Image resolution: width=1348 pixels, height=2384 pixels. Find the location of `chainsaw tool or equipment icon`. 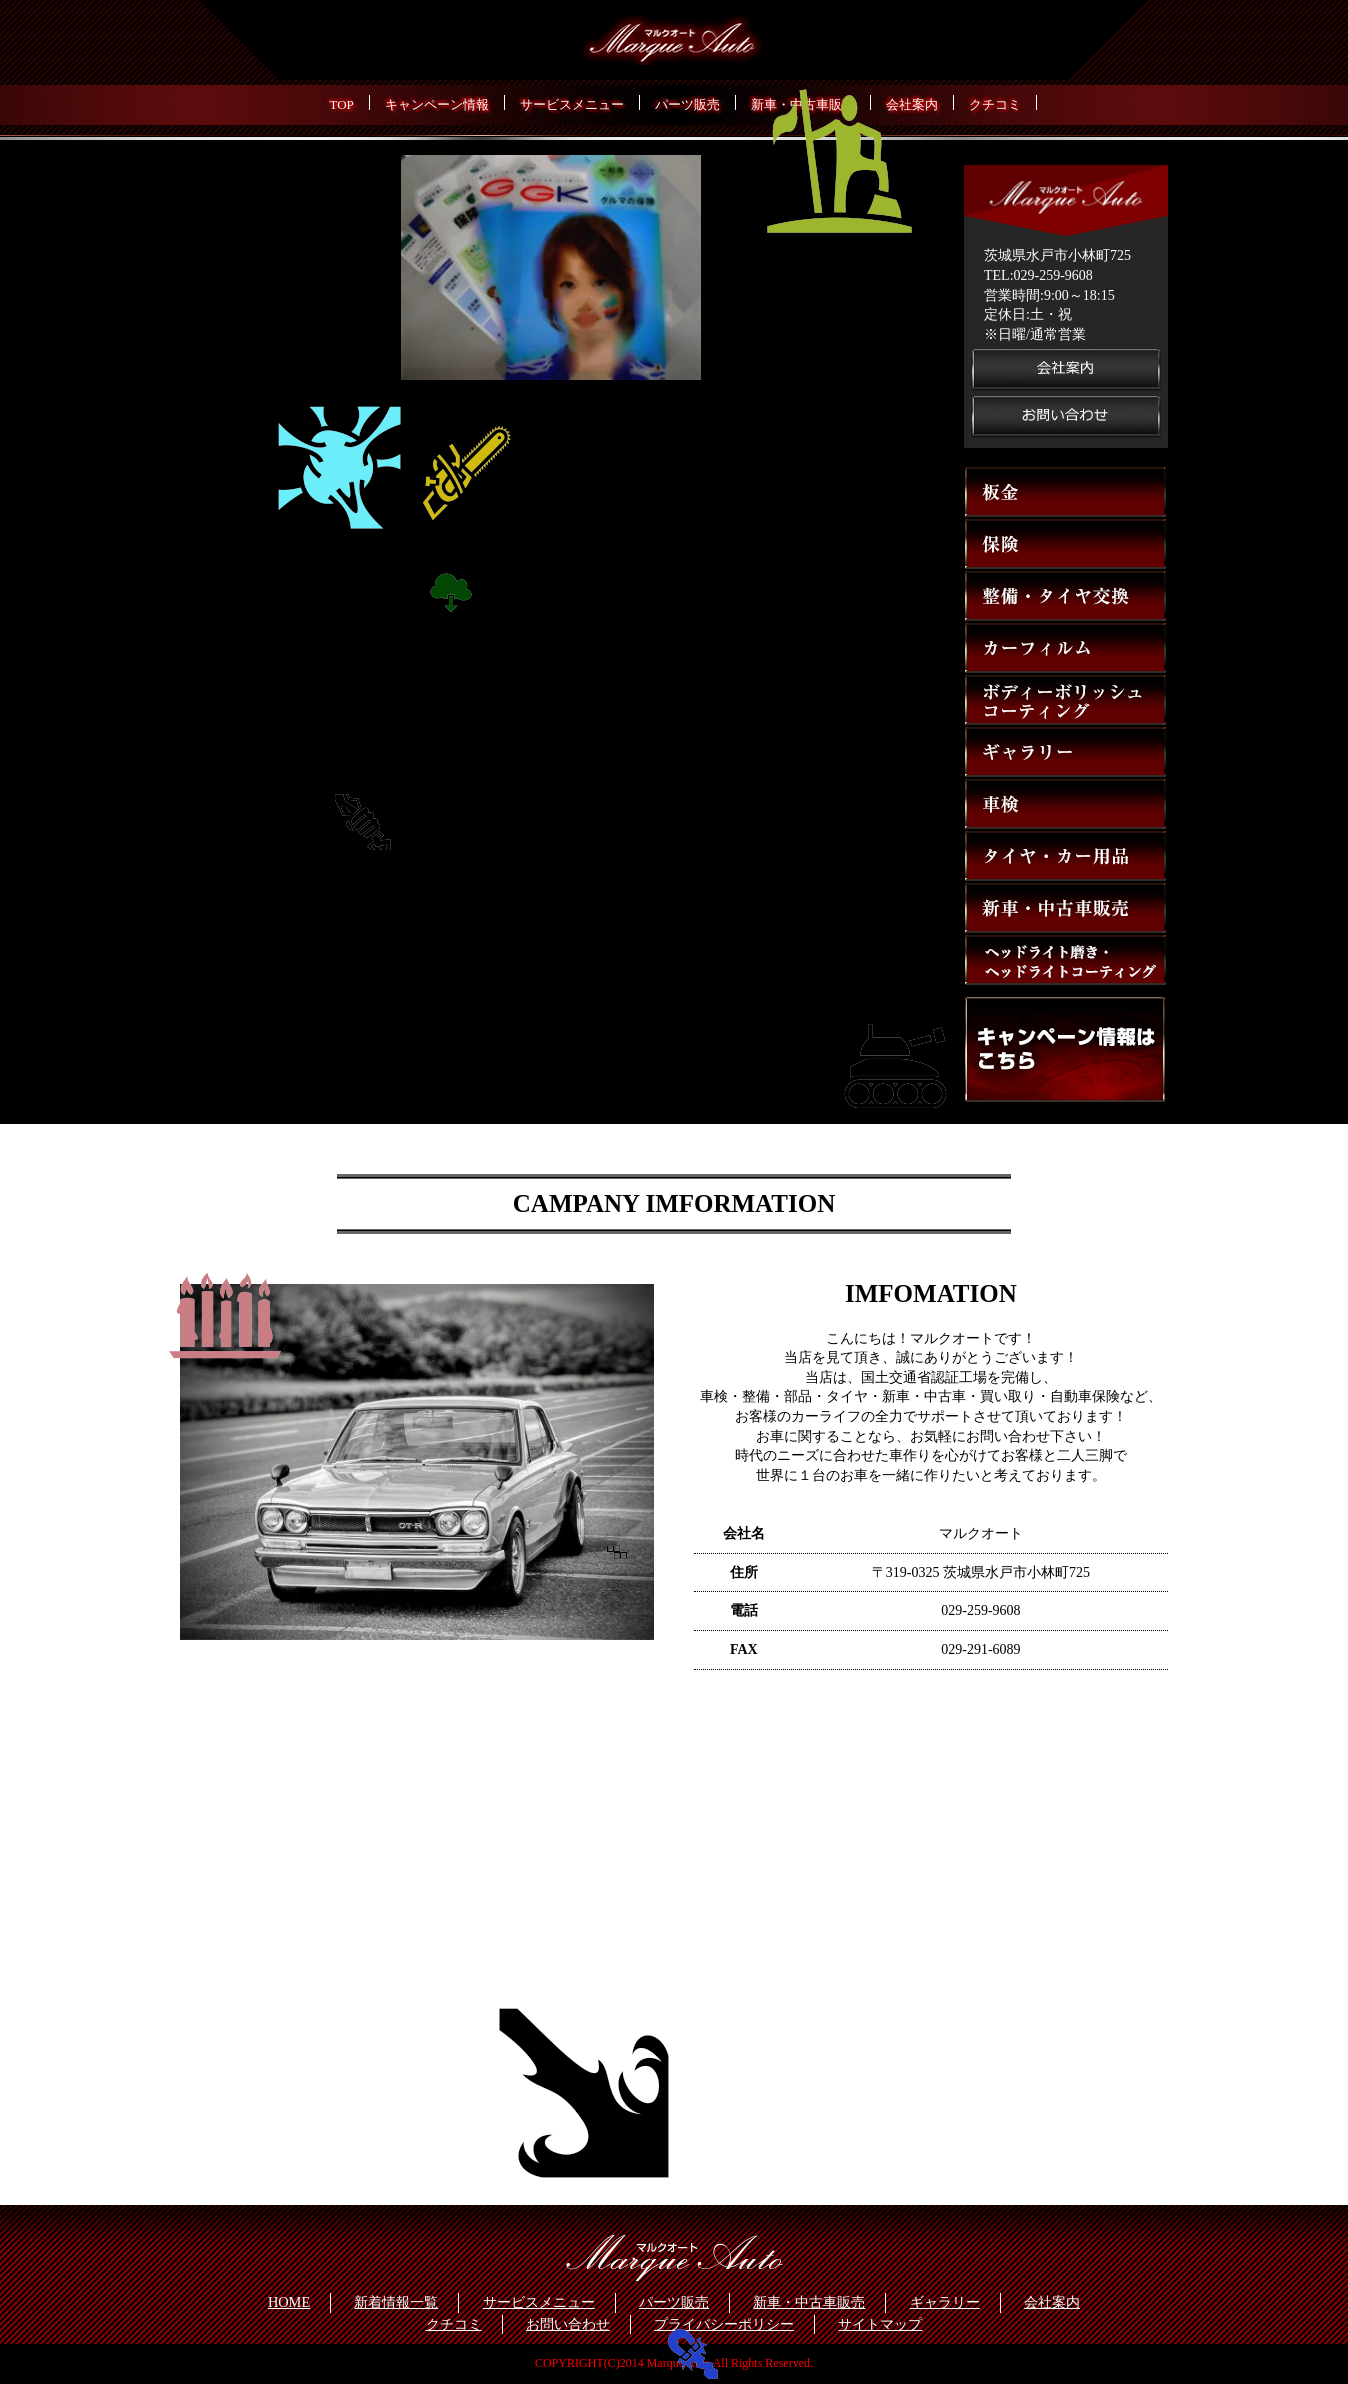

chainsaw tool or equipment icon is located at coordinates (467, 473).